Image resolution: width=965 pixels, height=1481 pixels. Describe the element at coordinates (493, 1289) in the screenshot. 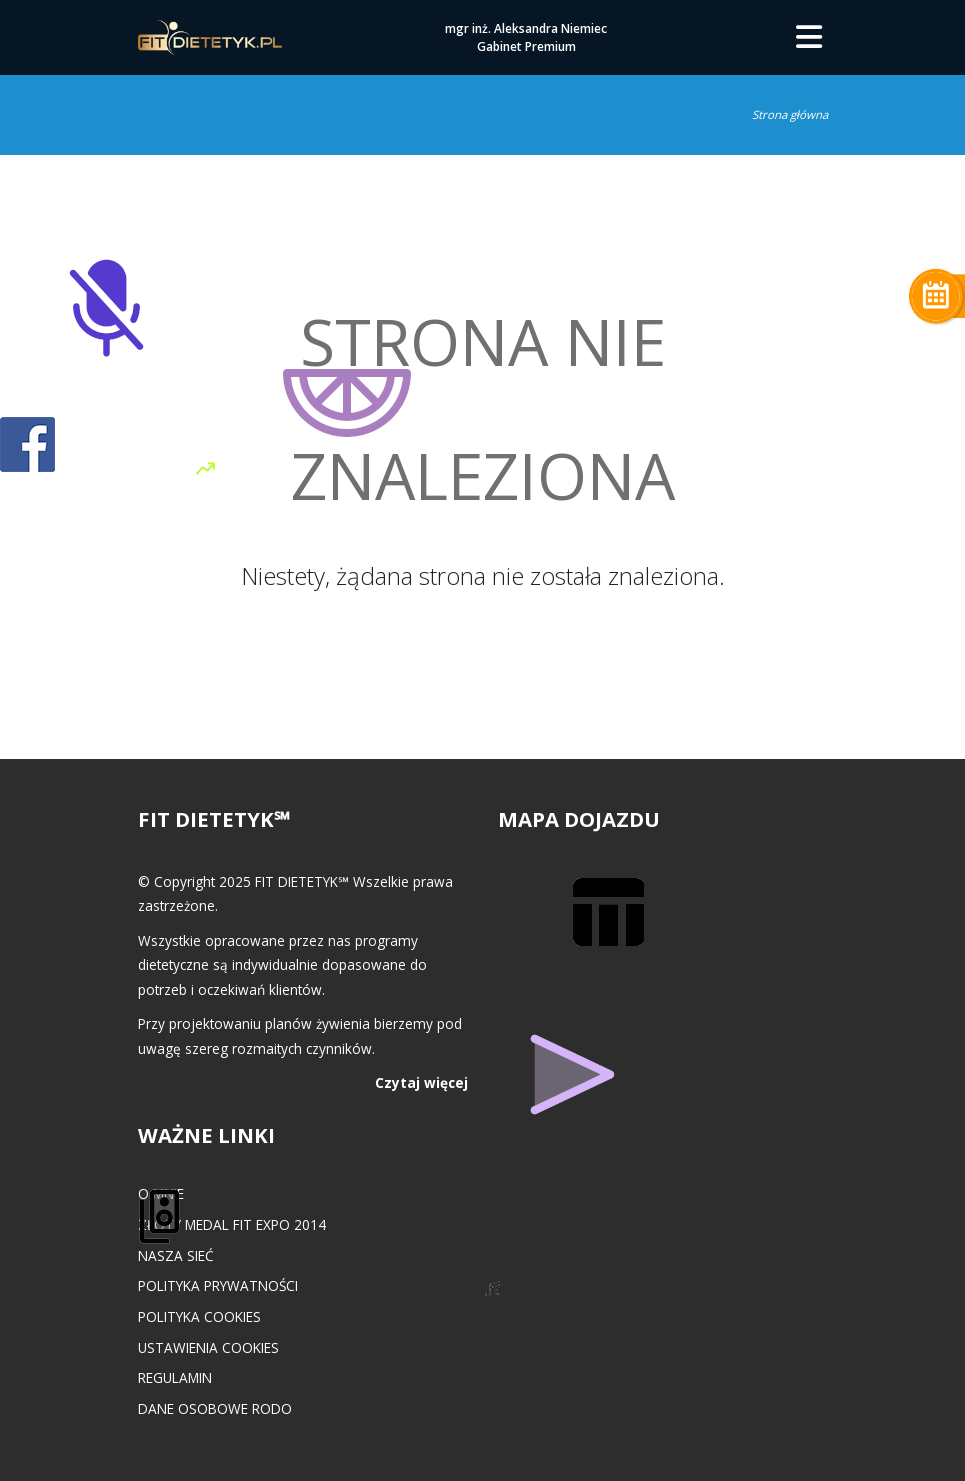

I see `add a new song to your library` at that location.